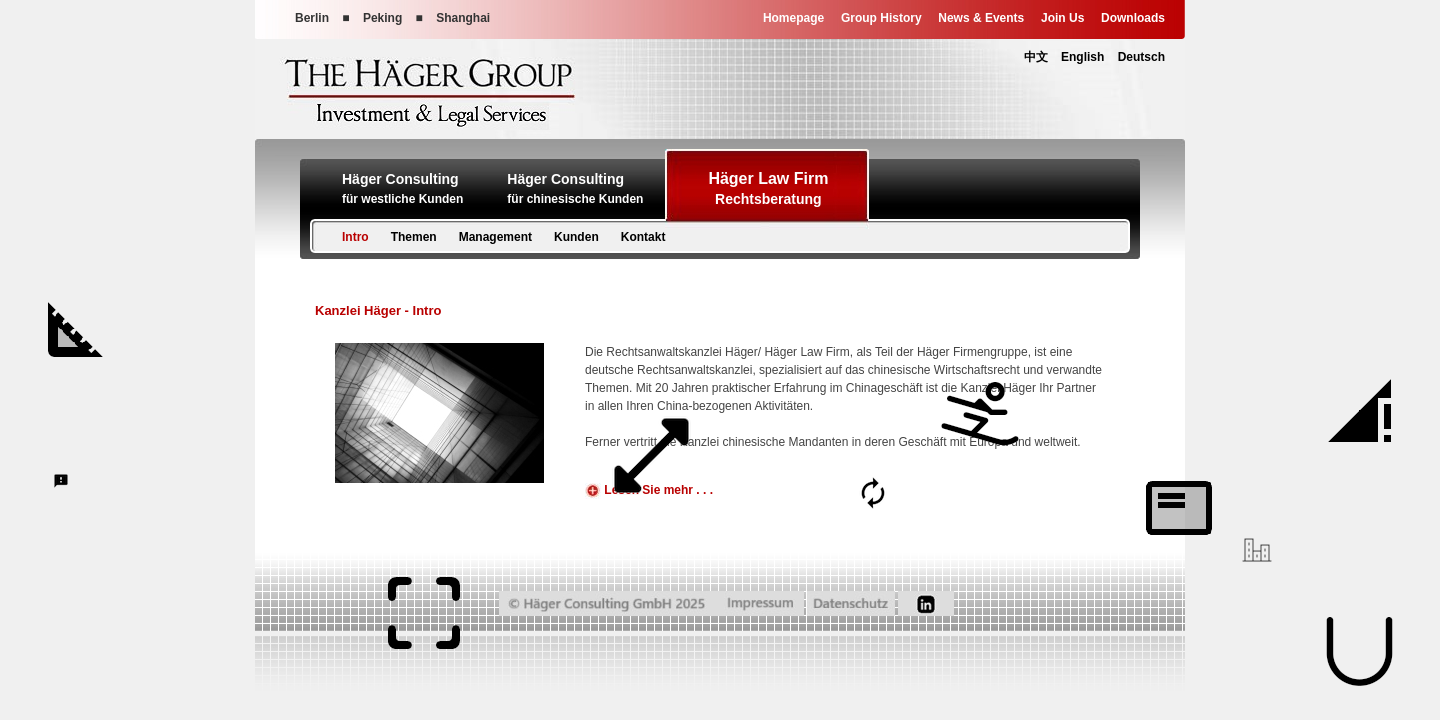 The image size is (1440, 720). Describe the element at coordinates (61, 481) in the screenshot. I see `submit feedback or comments` at that location.